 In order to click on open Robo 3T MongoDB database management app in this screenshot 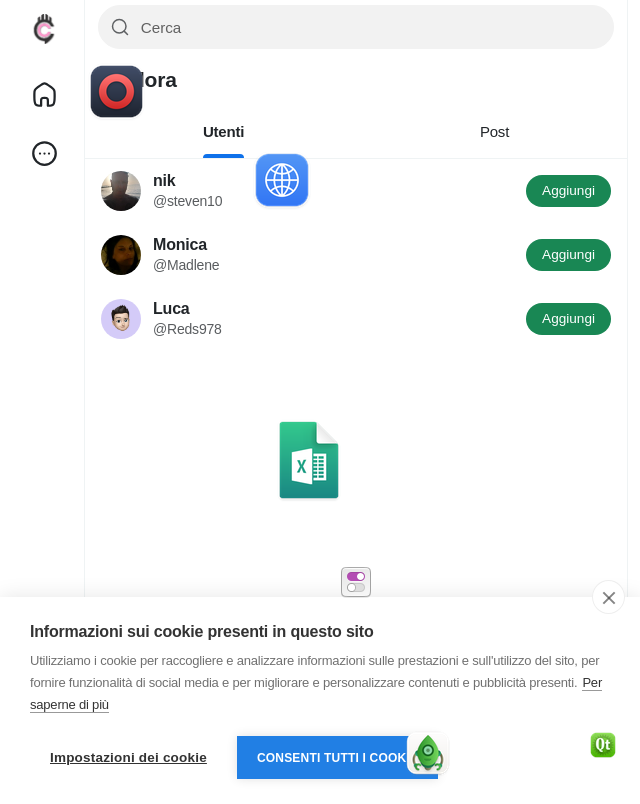, I will do `click(428, 753)`.